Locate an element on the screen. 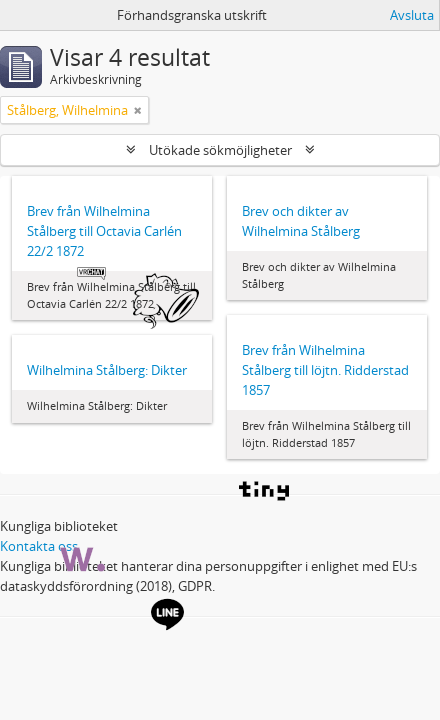 The image size is (440, 720). tinygrad logo is located at coordinates (264, 491).